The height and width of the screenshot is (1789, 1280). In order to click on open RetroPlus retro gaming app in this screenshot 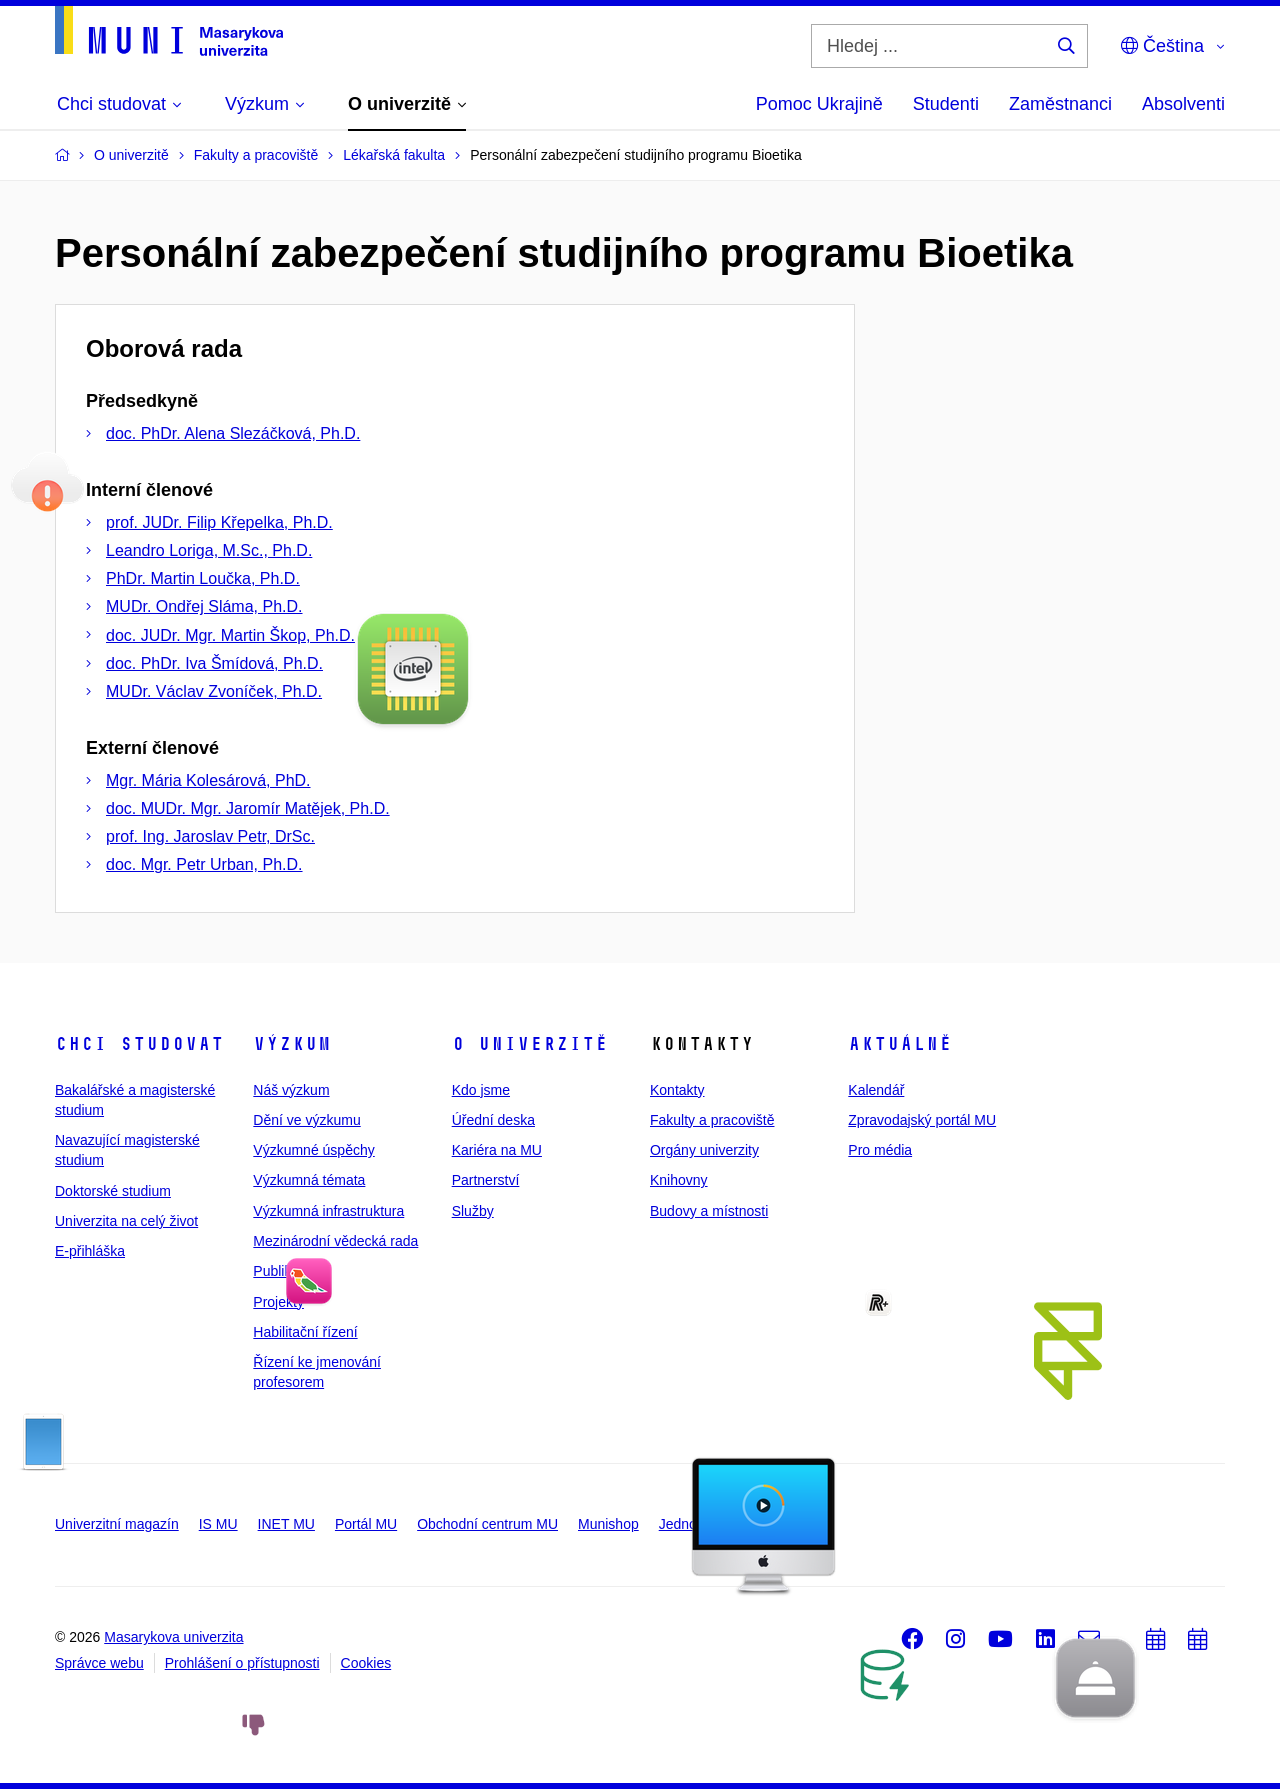, I will do `click(878, 1302)`.